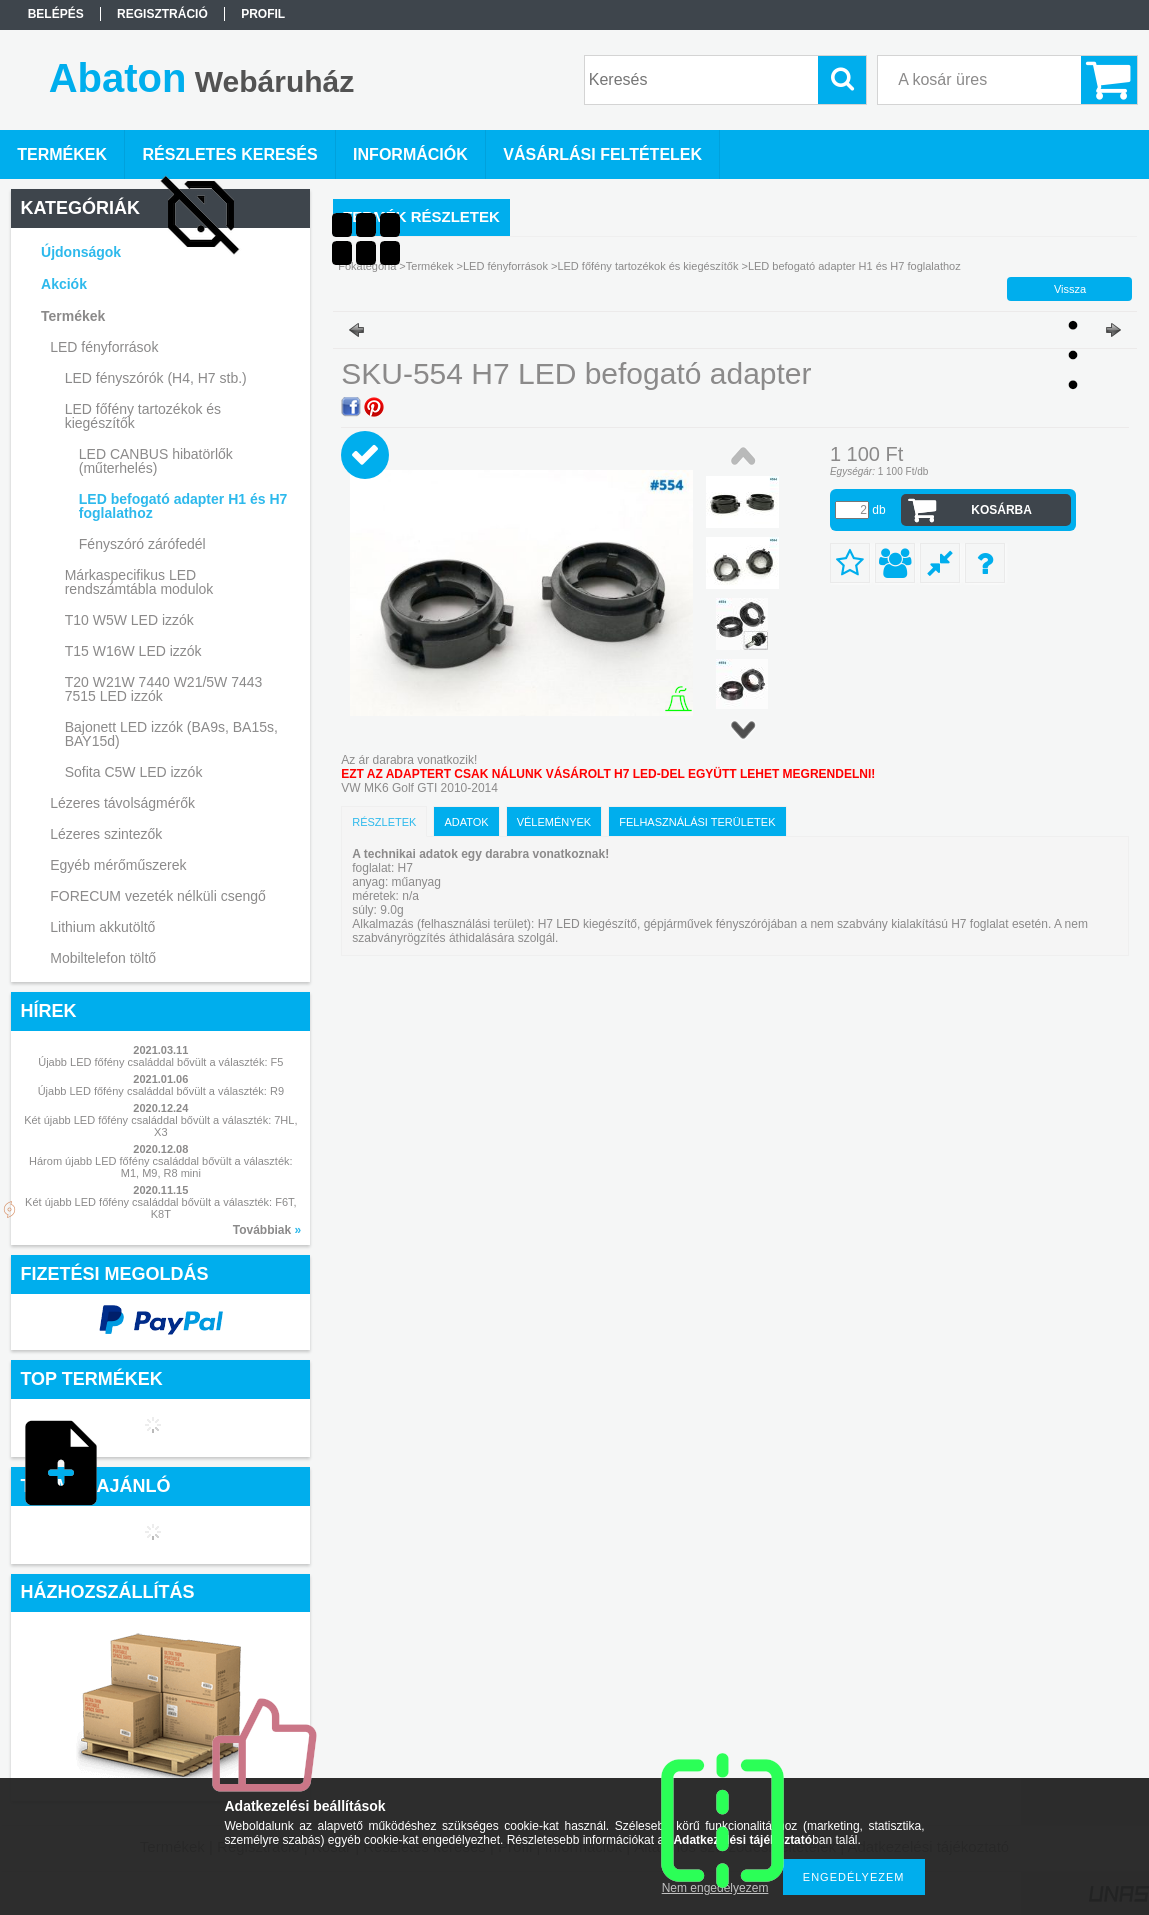  I want to click on indicates hurricane or tropical storm warning, so click(9, 1209).